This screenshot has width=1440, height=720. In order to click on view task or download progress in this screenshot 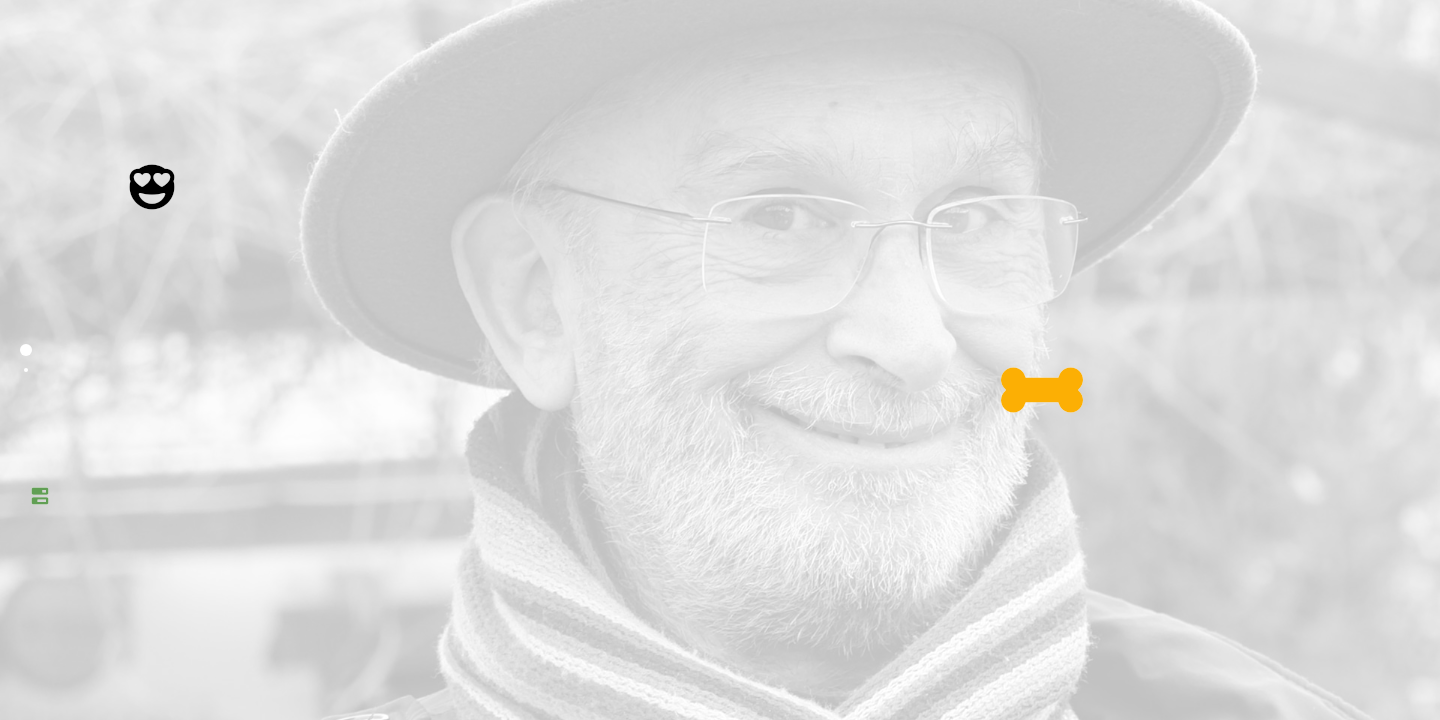, I will do `click(40, 496)`.